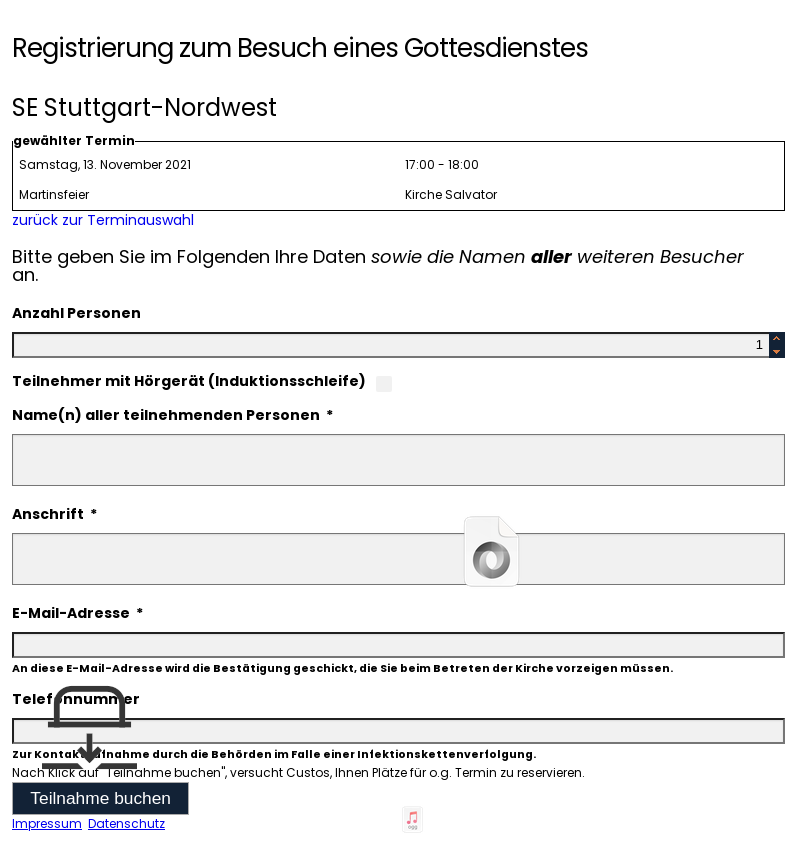 The width and height of the screenshot is (797, 845). What do you see at coordinates (89, 727) in the screenshot?
I see `minimize window to dock` at bounding box center [89, 727].